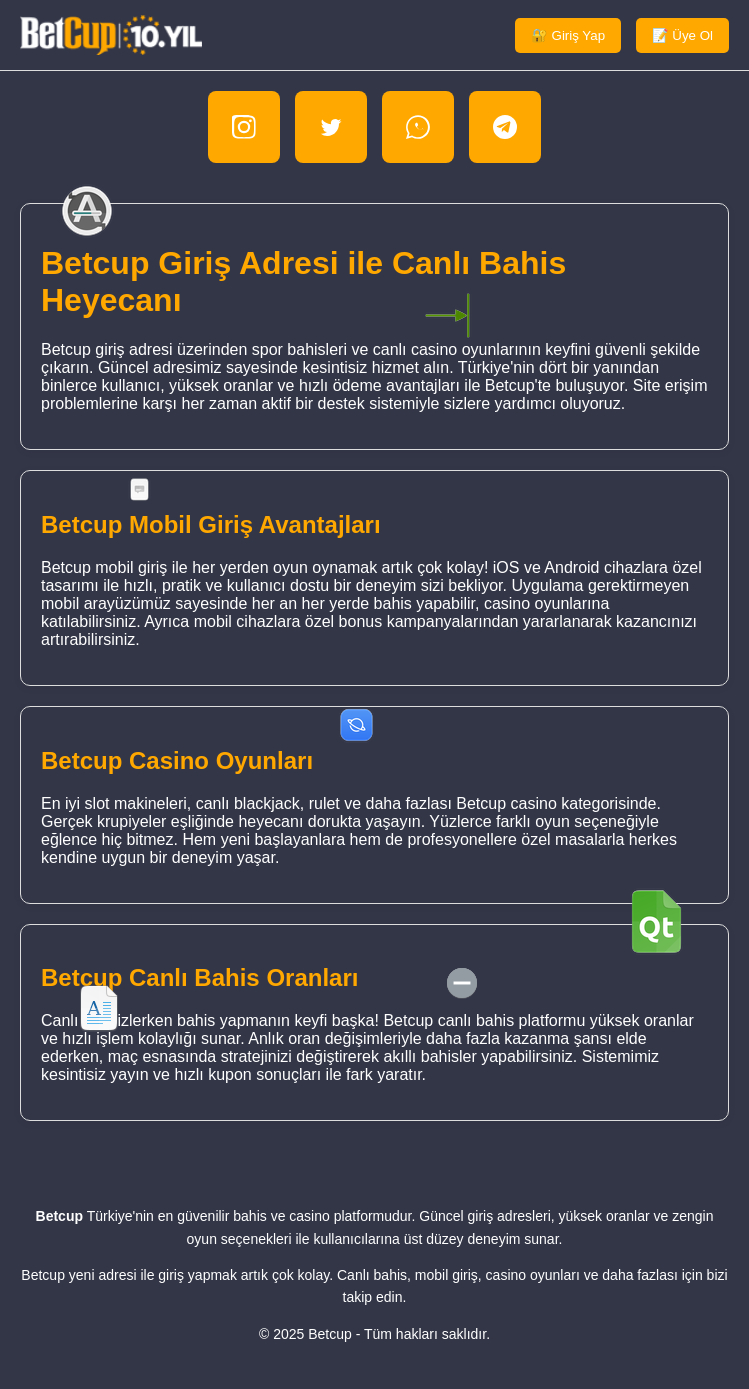 The image size is (749, 1389). Describe the element at coordinates (87, 211) in the screenshot. I see `open the software update manager` at that location.